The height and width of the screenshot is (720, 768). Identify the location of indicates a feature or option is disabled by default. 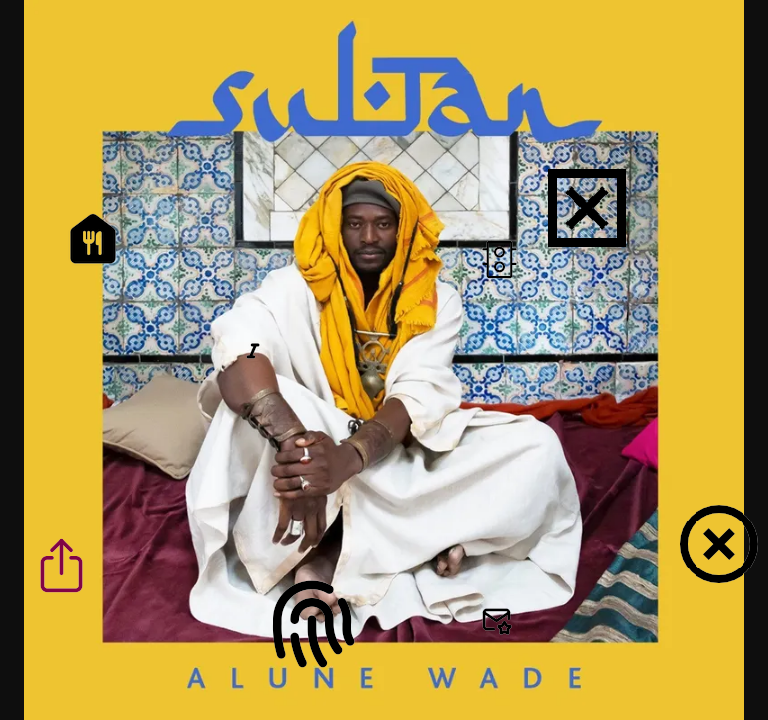
(587, 208).